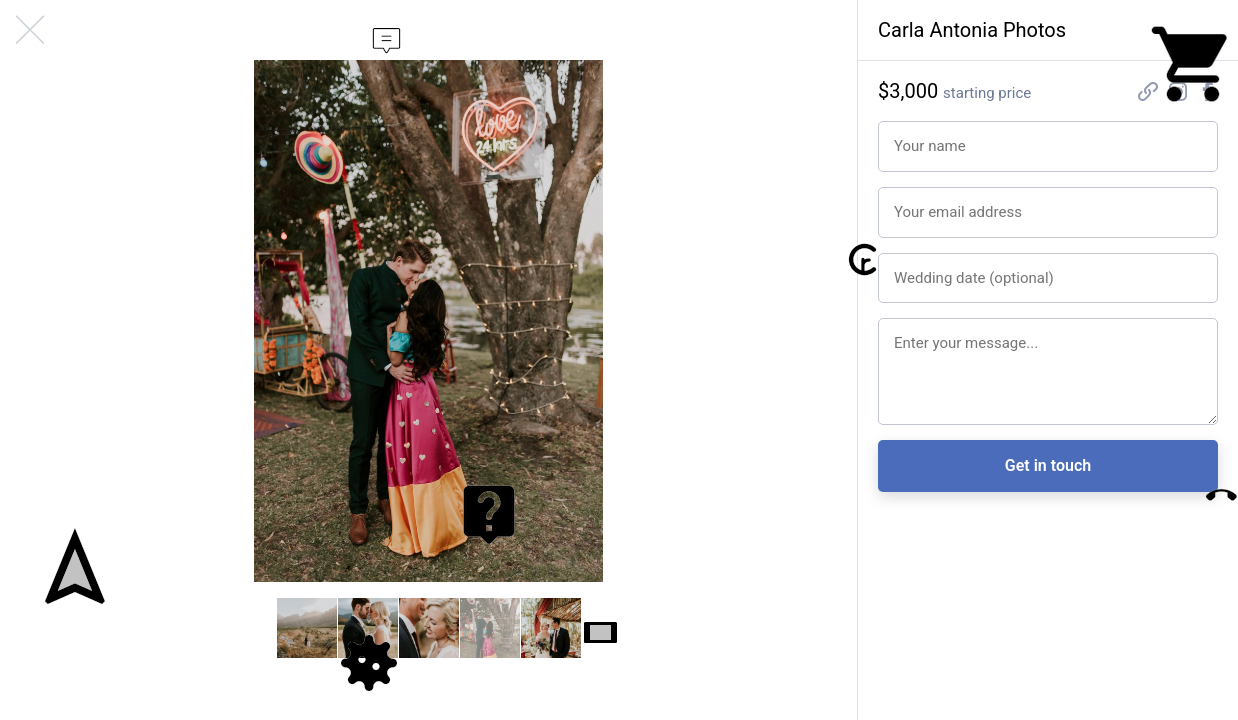 This screenshot has height=720, width=1238. What do you see at coordinates (489, 514) in the screenshot?
I see `access live help or support chat` at bounding box center [489, 514].